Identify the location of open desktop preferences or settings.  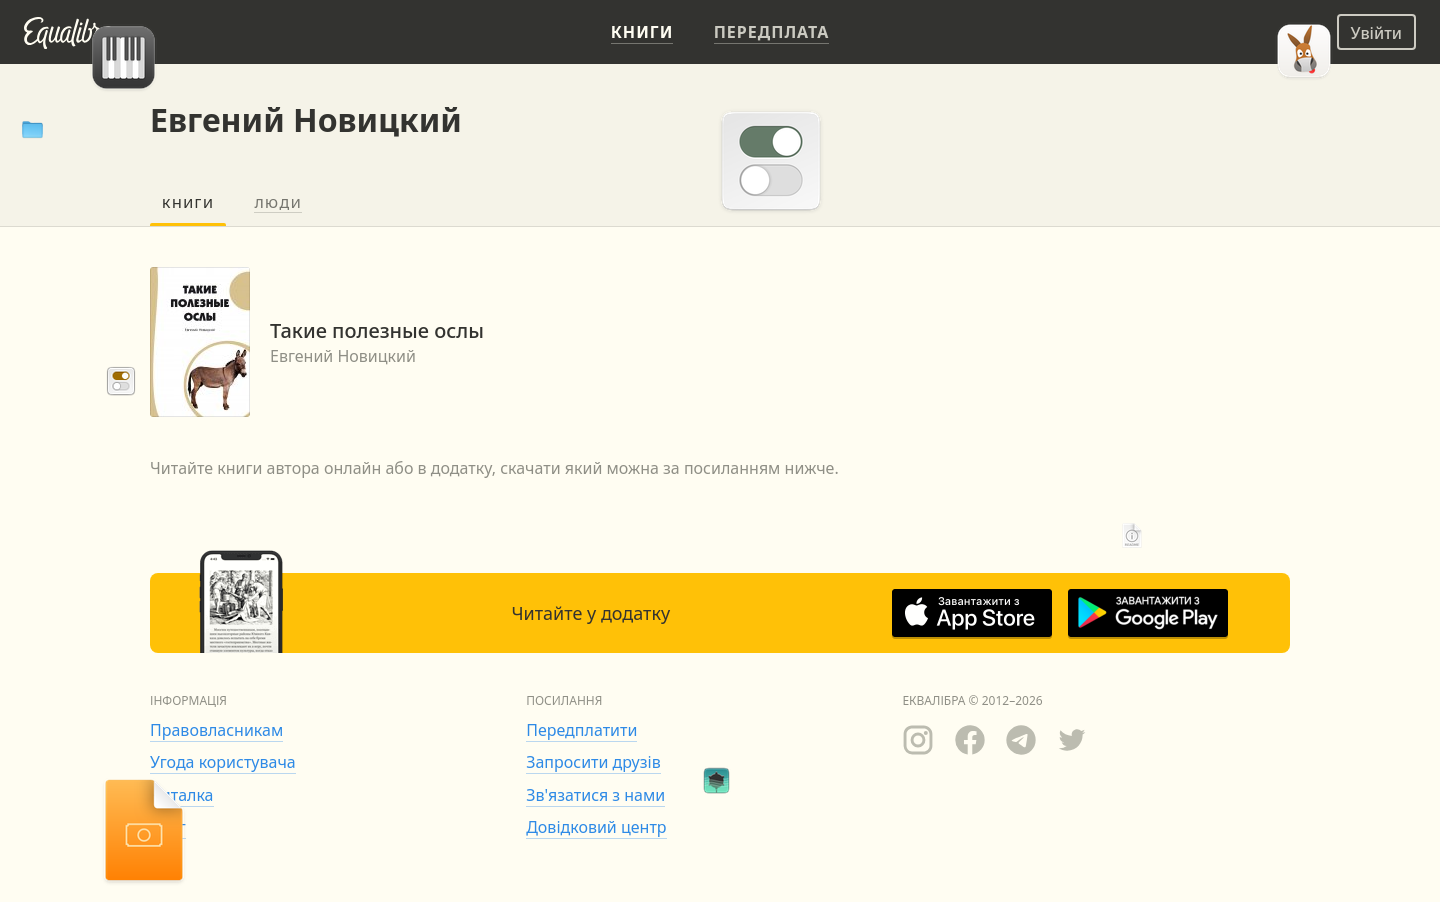
(121, 381).